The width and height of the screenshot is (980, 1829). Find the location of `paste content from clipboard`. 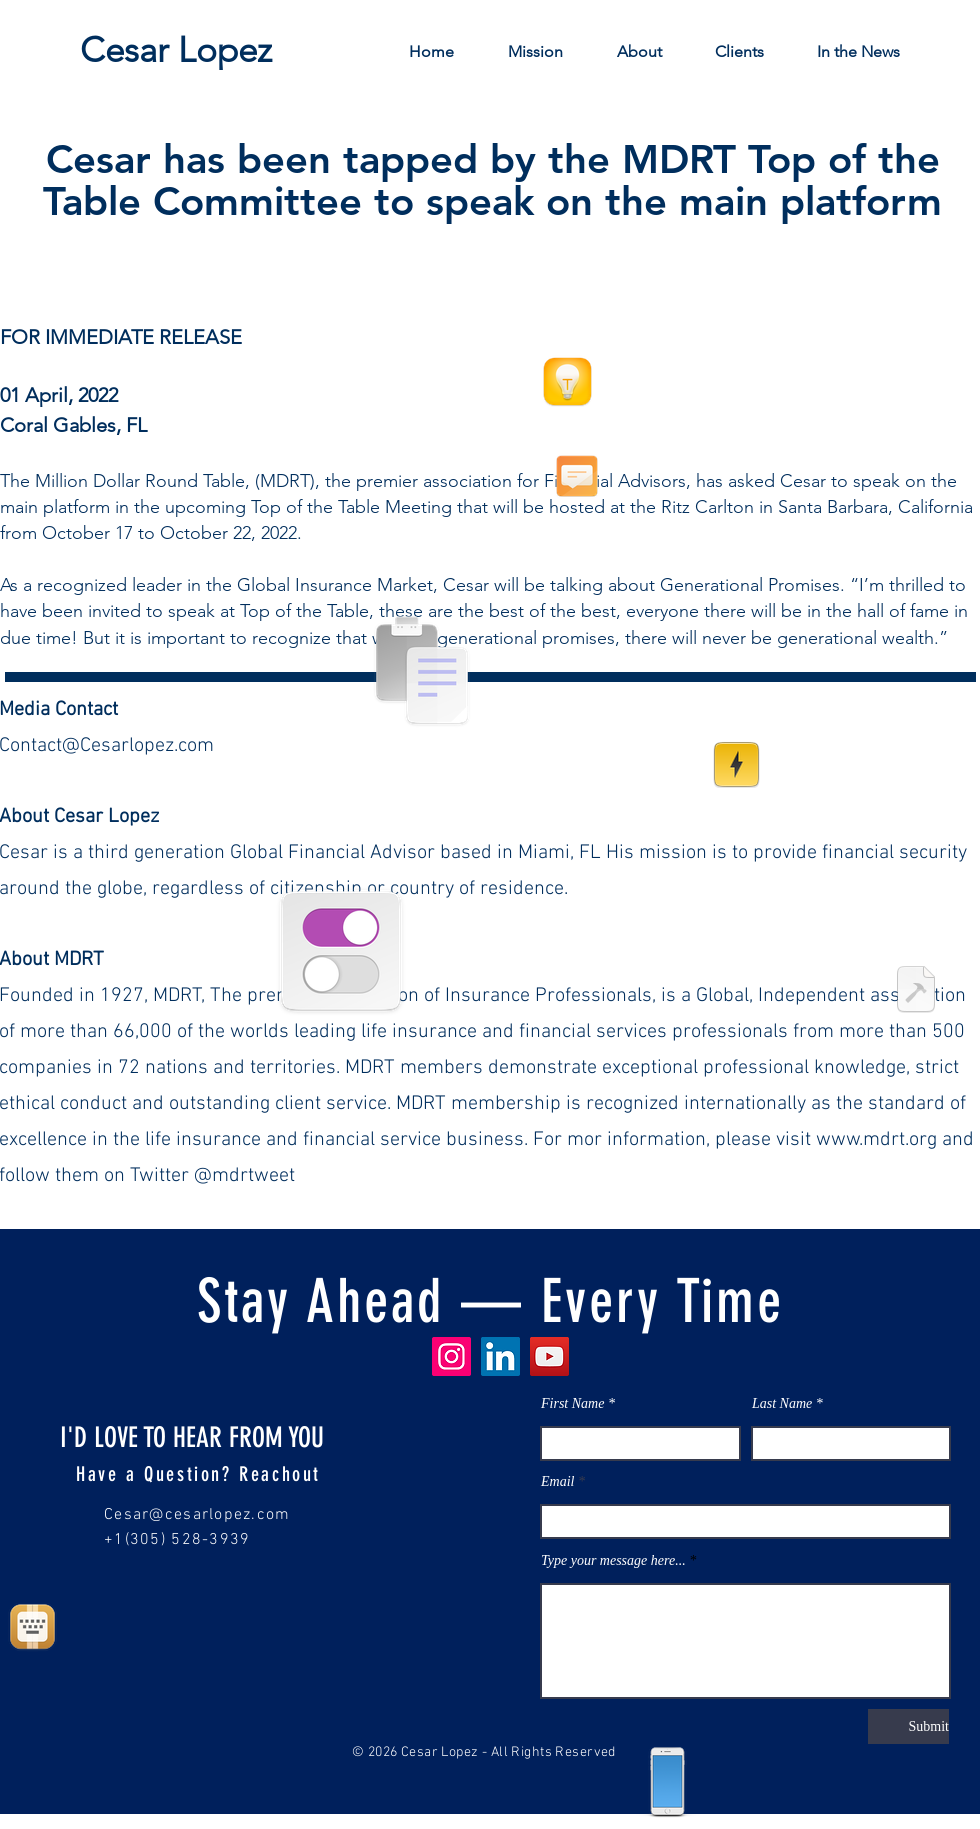

paste content from clipboard is located at coordinates (422, 670).